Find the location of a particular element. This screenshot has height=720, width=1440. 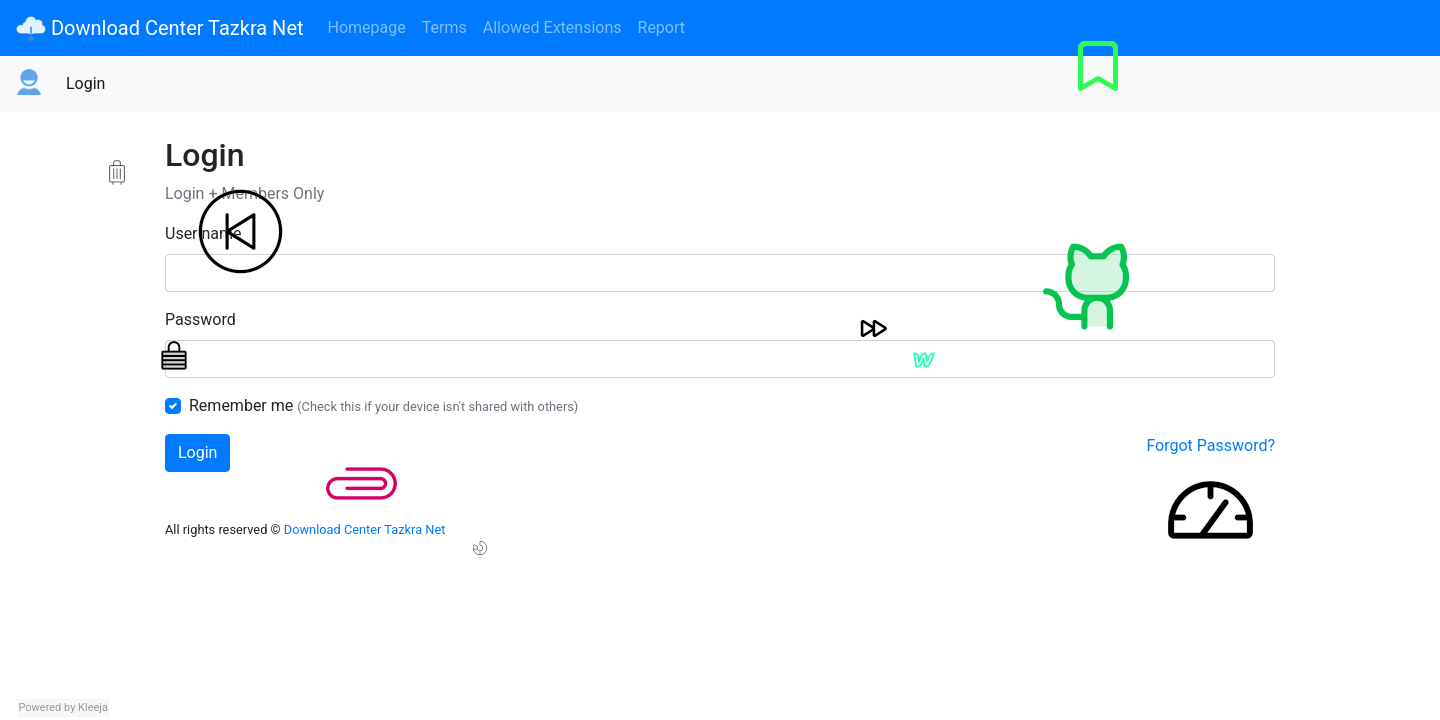

link to github repository is located at coordinates (1094, 285).